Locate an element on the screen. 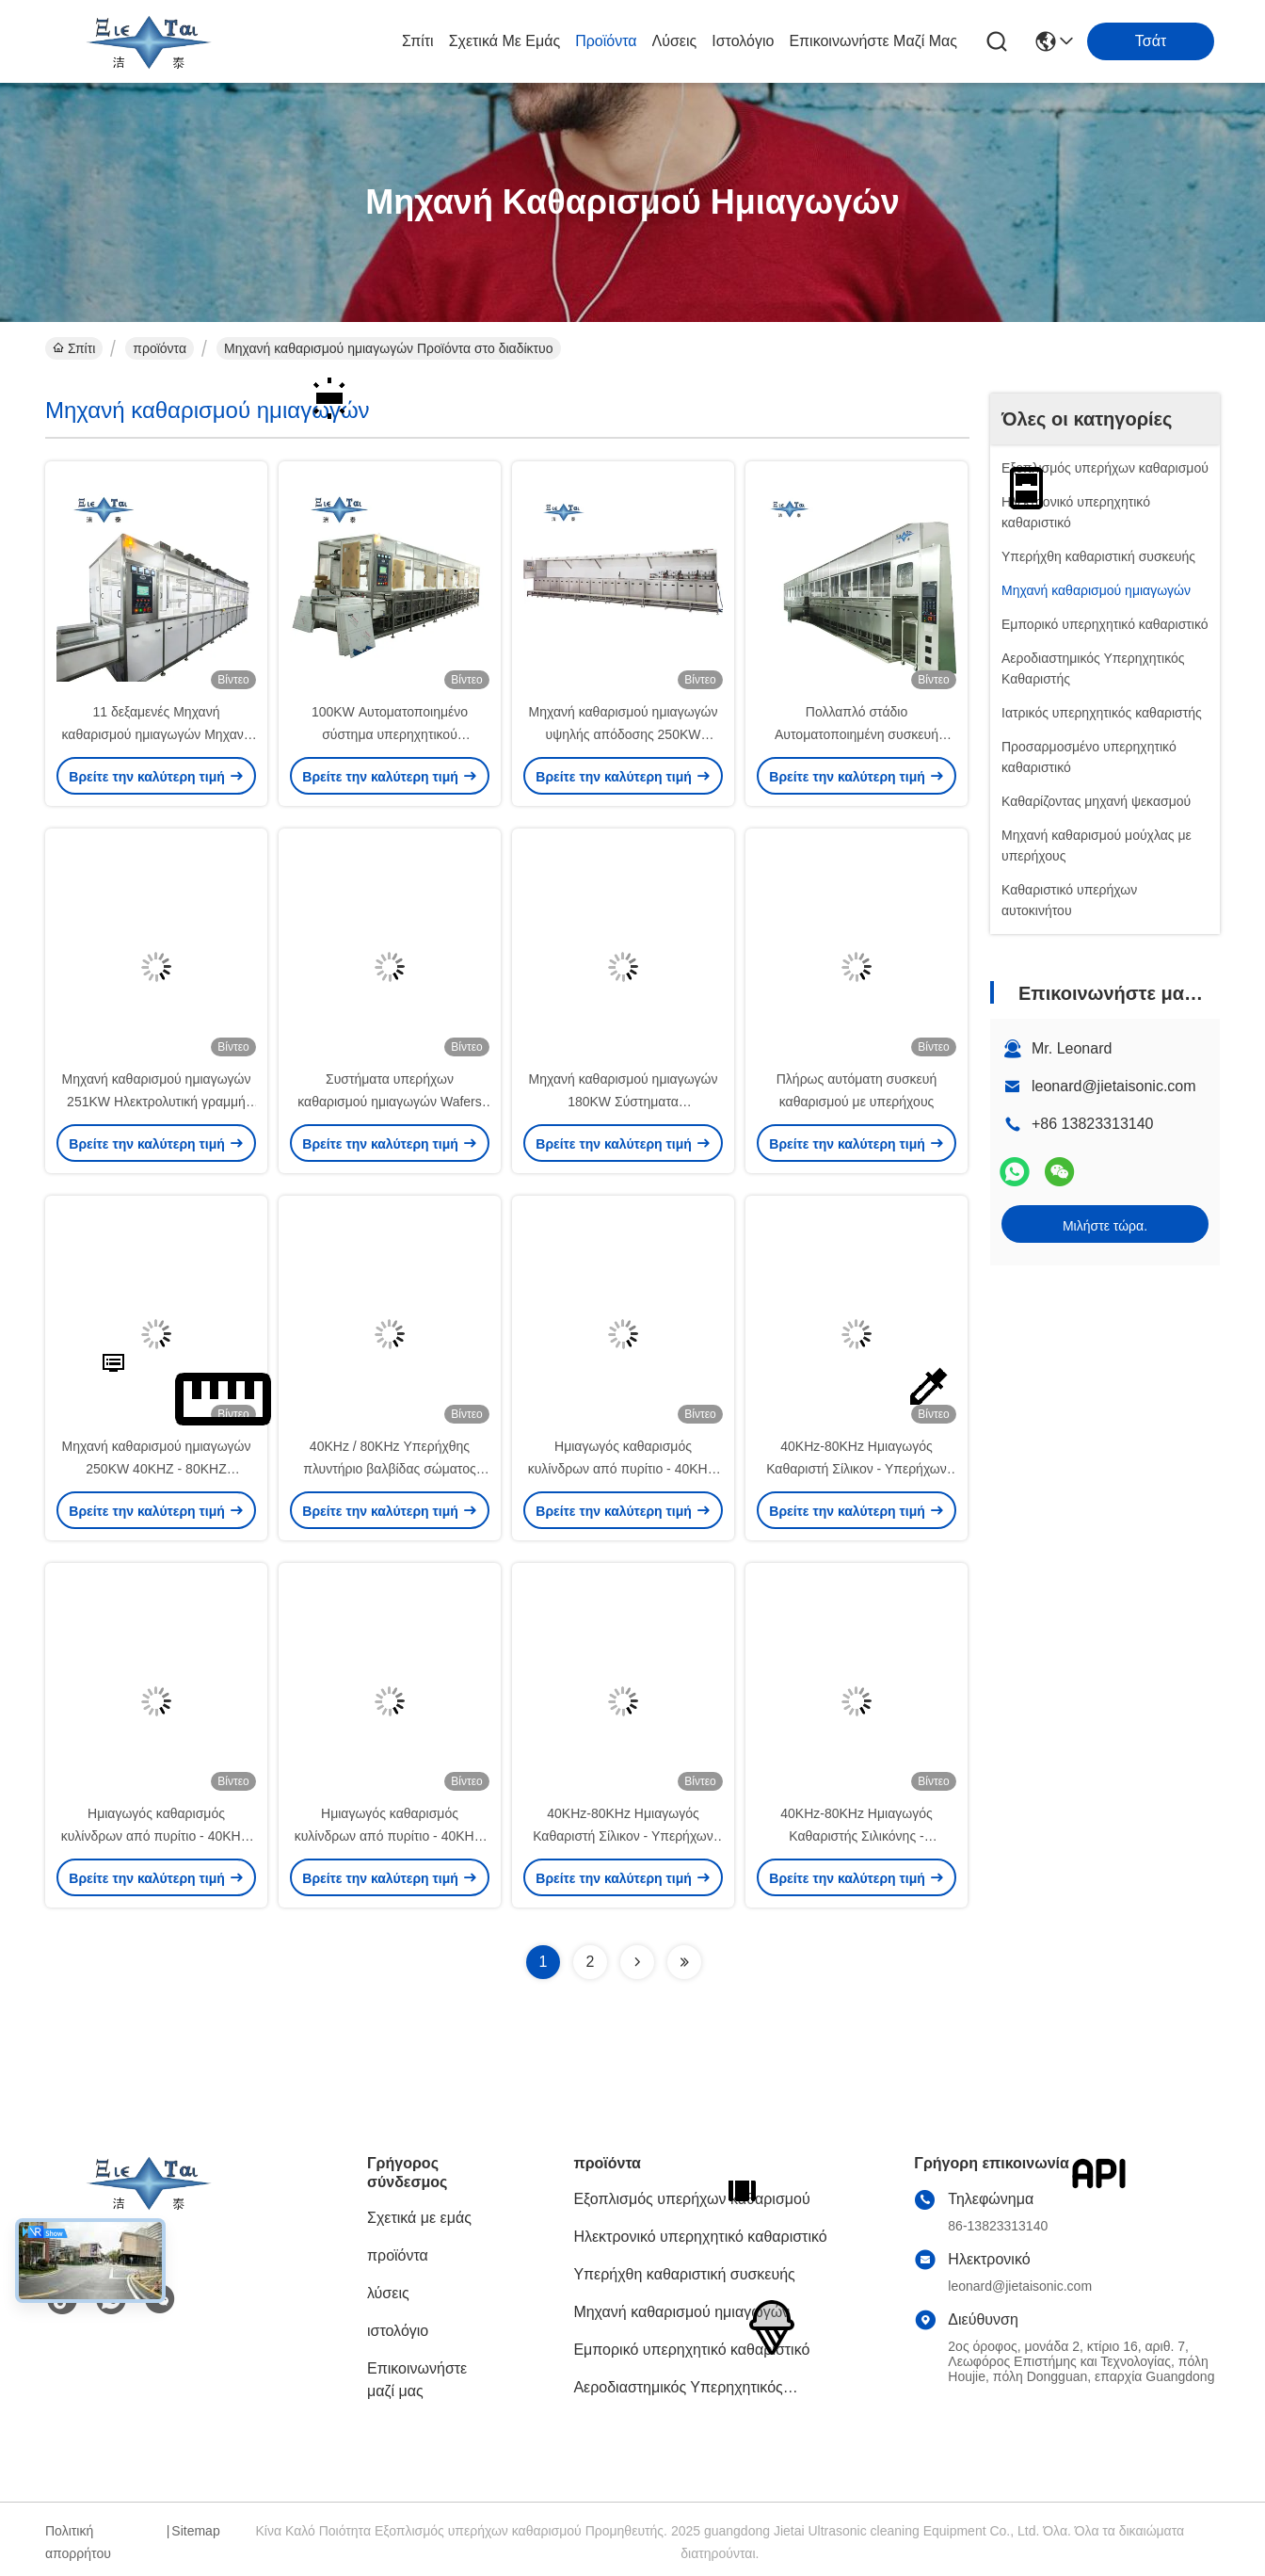  view window sensor status is located at coordinates (1026, 488).